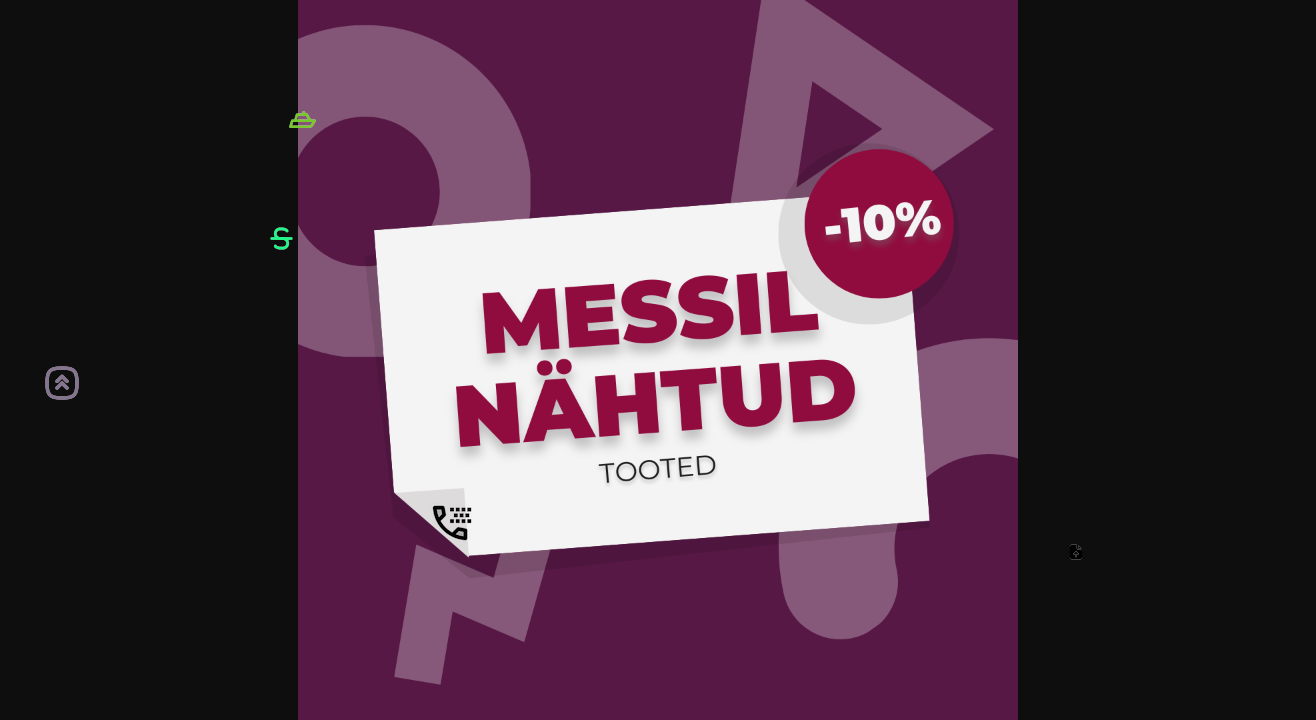  I want to click on scroll to top of page, so click(62, 383).